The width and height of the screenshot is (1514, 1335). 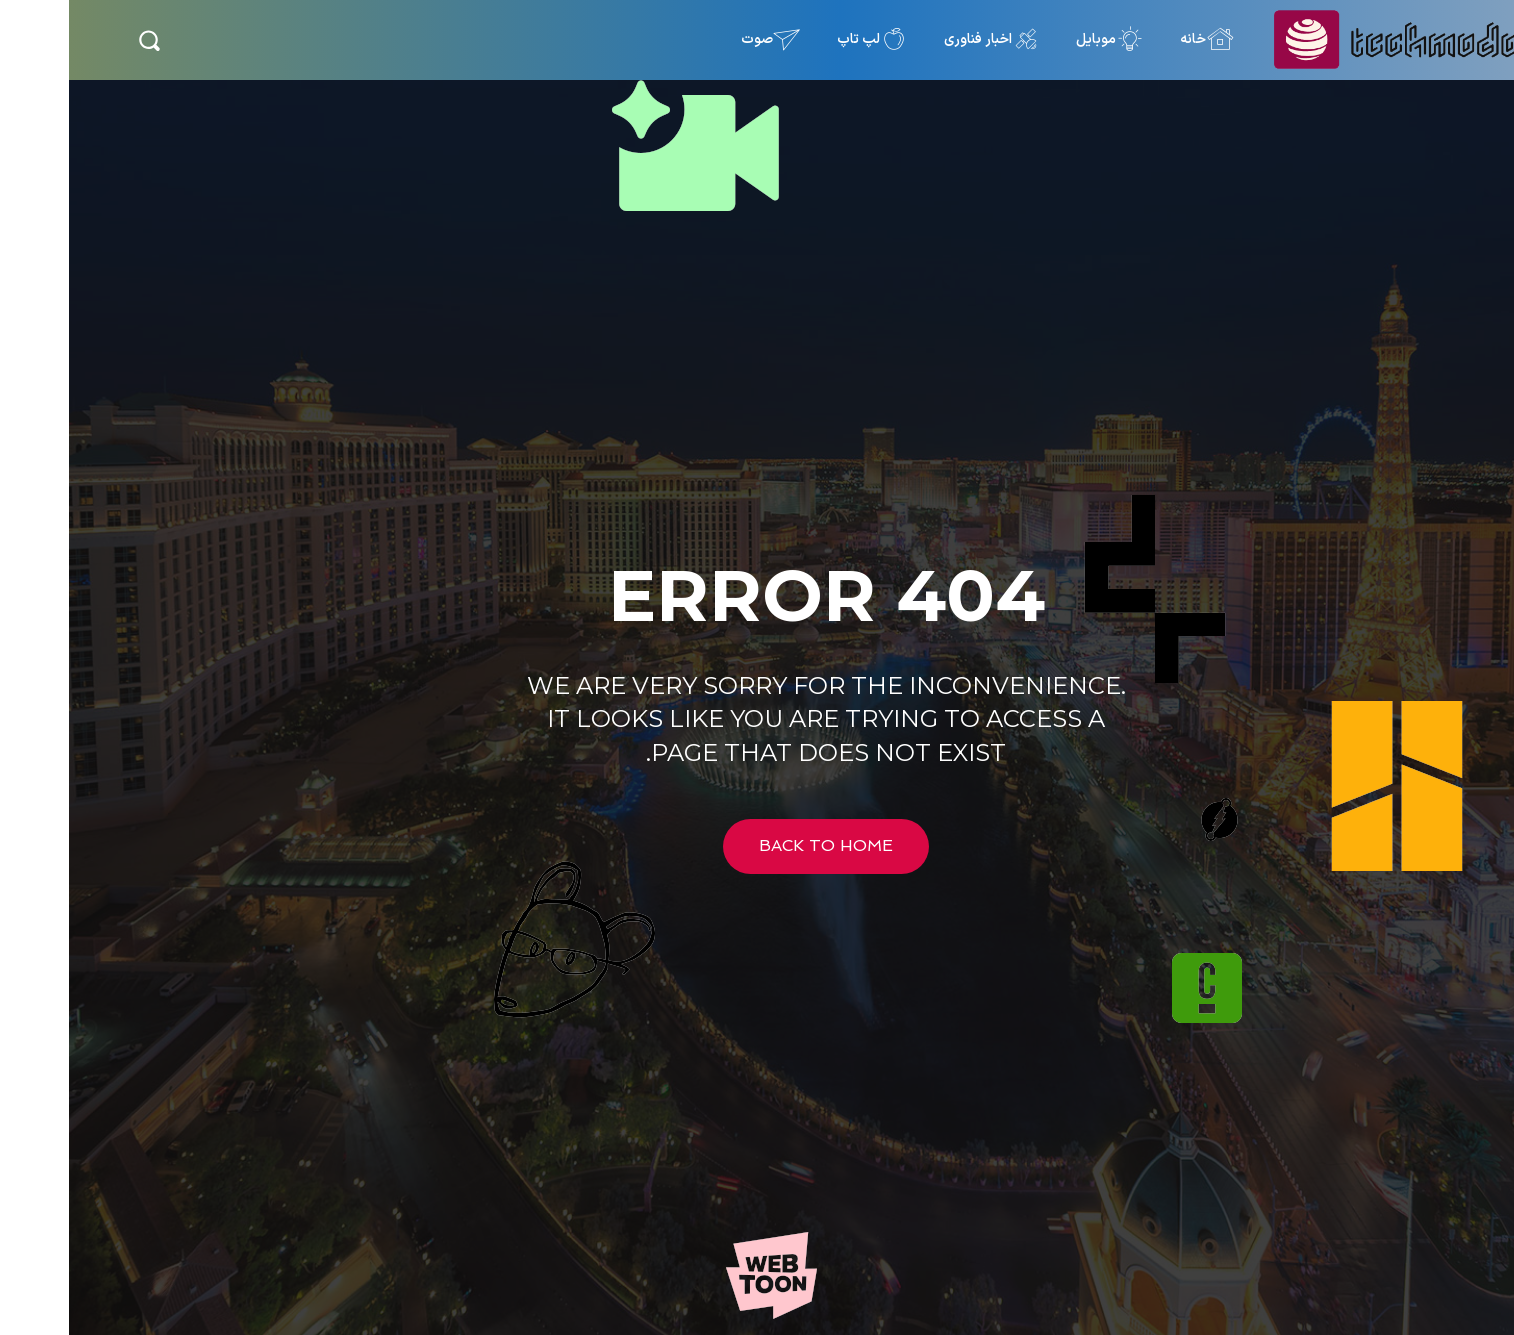 I want to click on camunda platform logo, so click(x=1207, y=988).